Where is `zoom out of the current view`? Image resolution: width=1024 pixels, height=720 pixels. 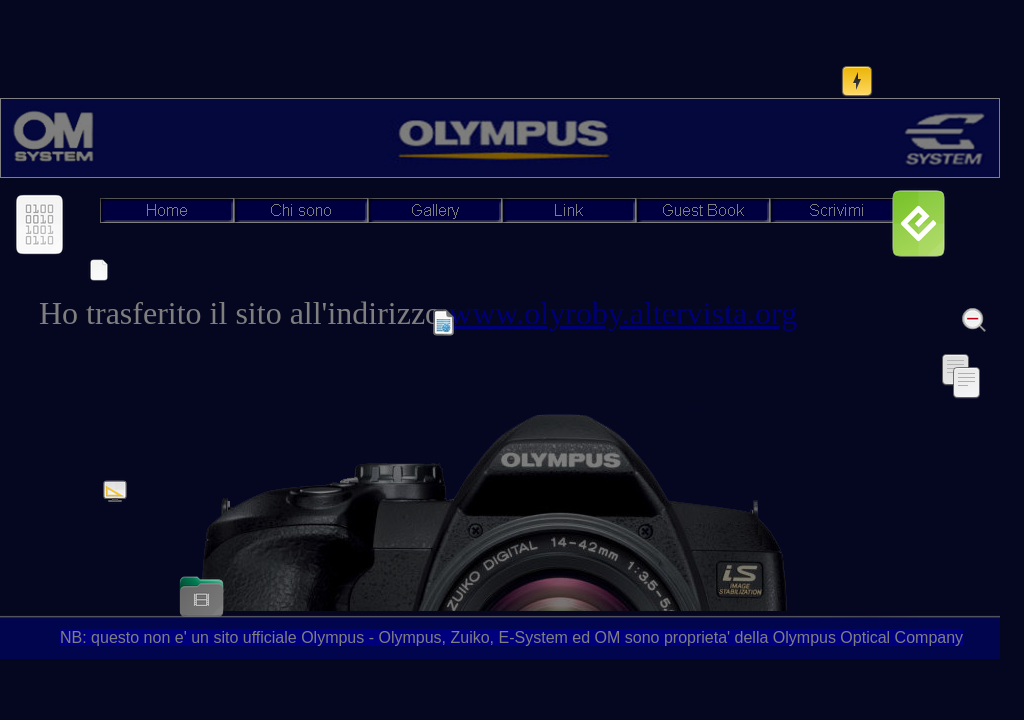
zoom out of the current view is located at coordinates (974, 320).